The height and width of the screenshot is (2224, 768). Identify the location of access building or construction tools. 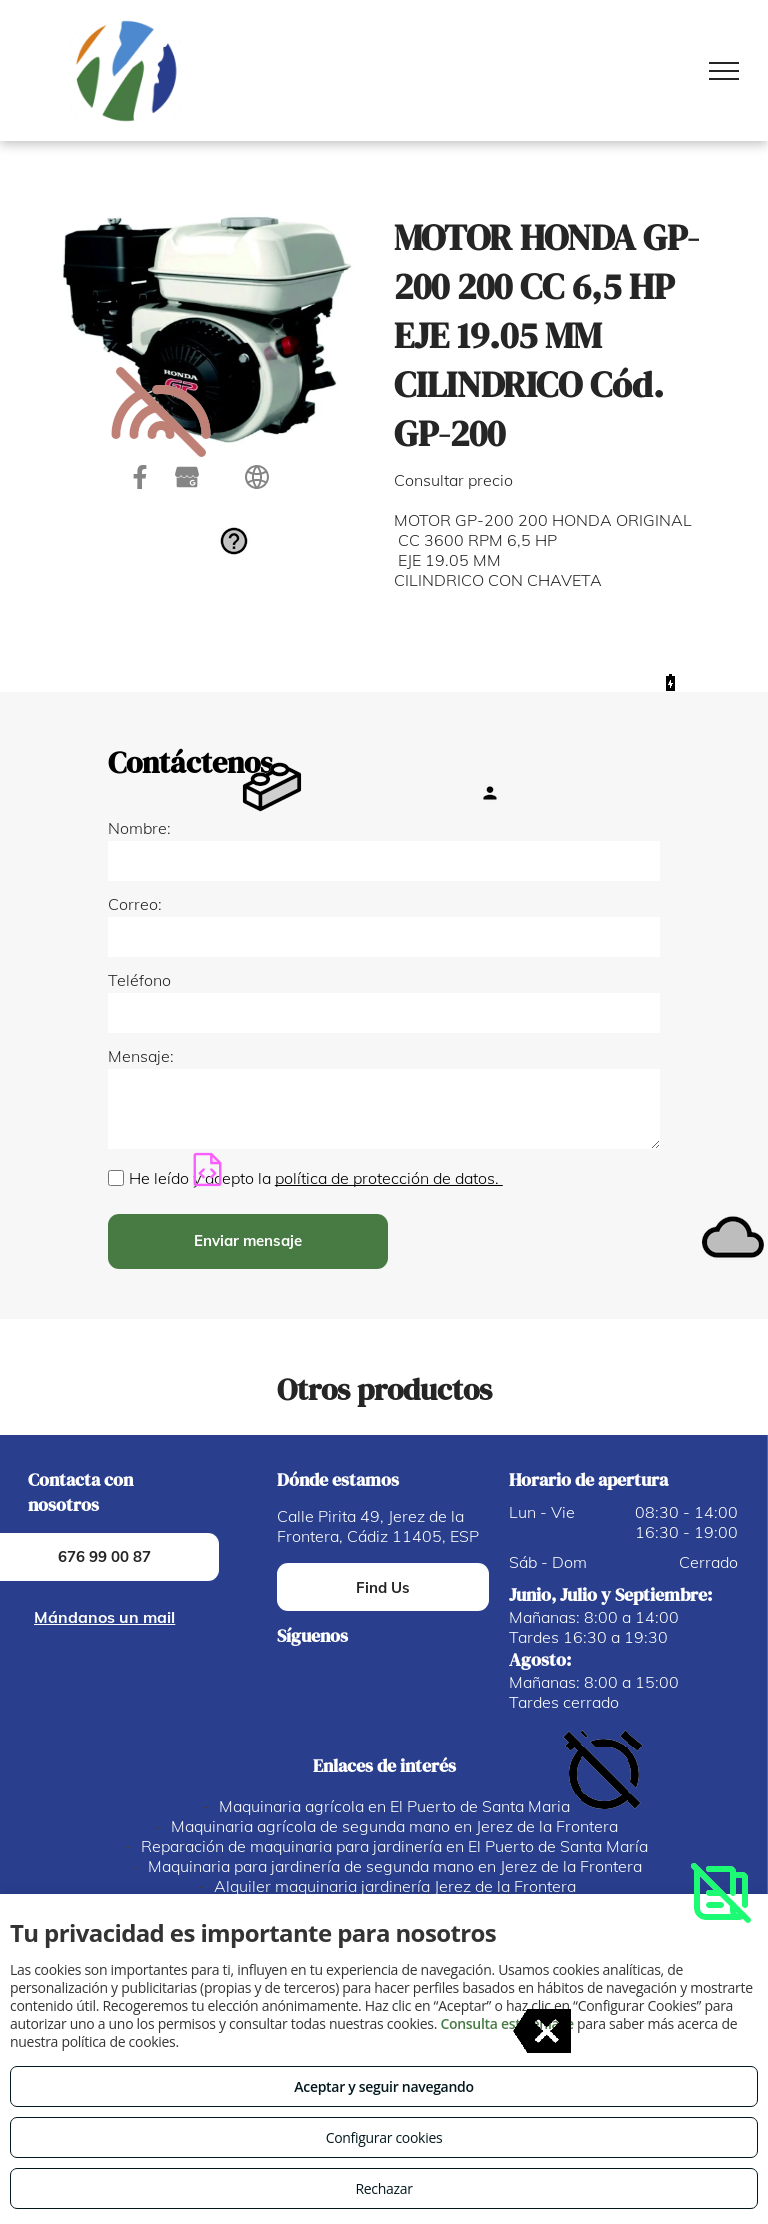
(272, 786).